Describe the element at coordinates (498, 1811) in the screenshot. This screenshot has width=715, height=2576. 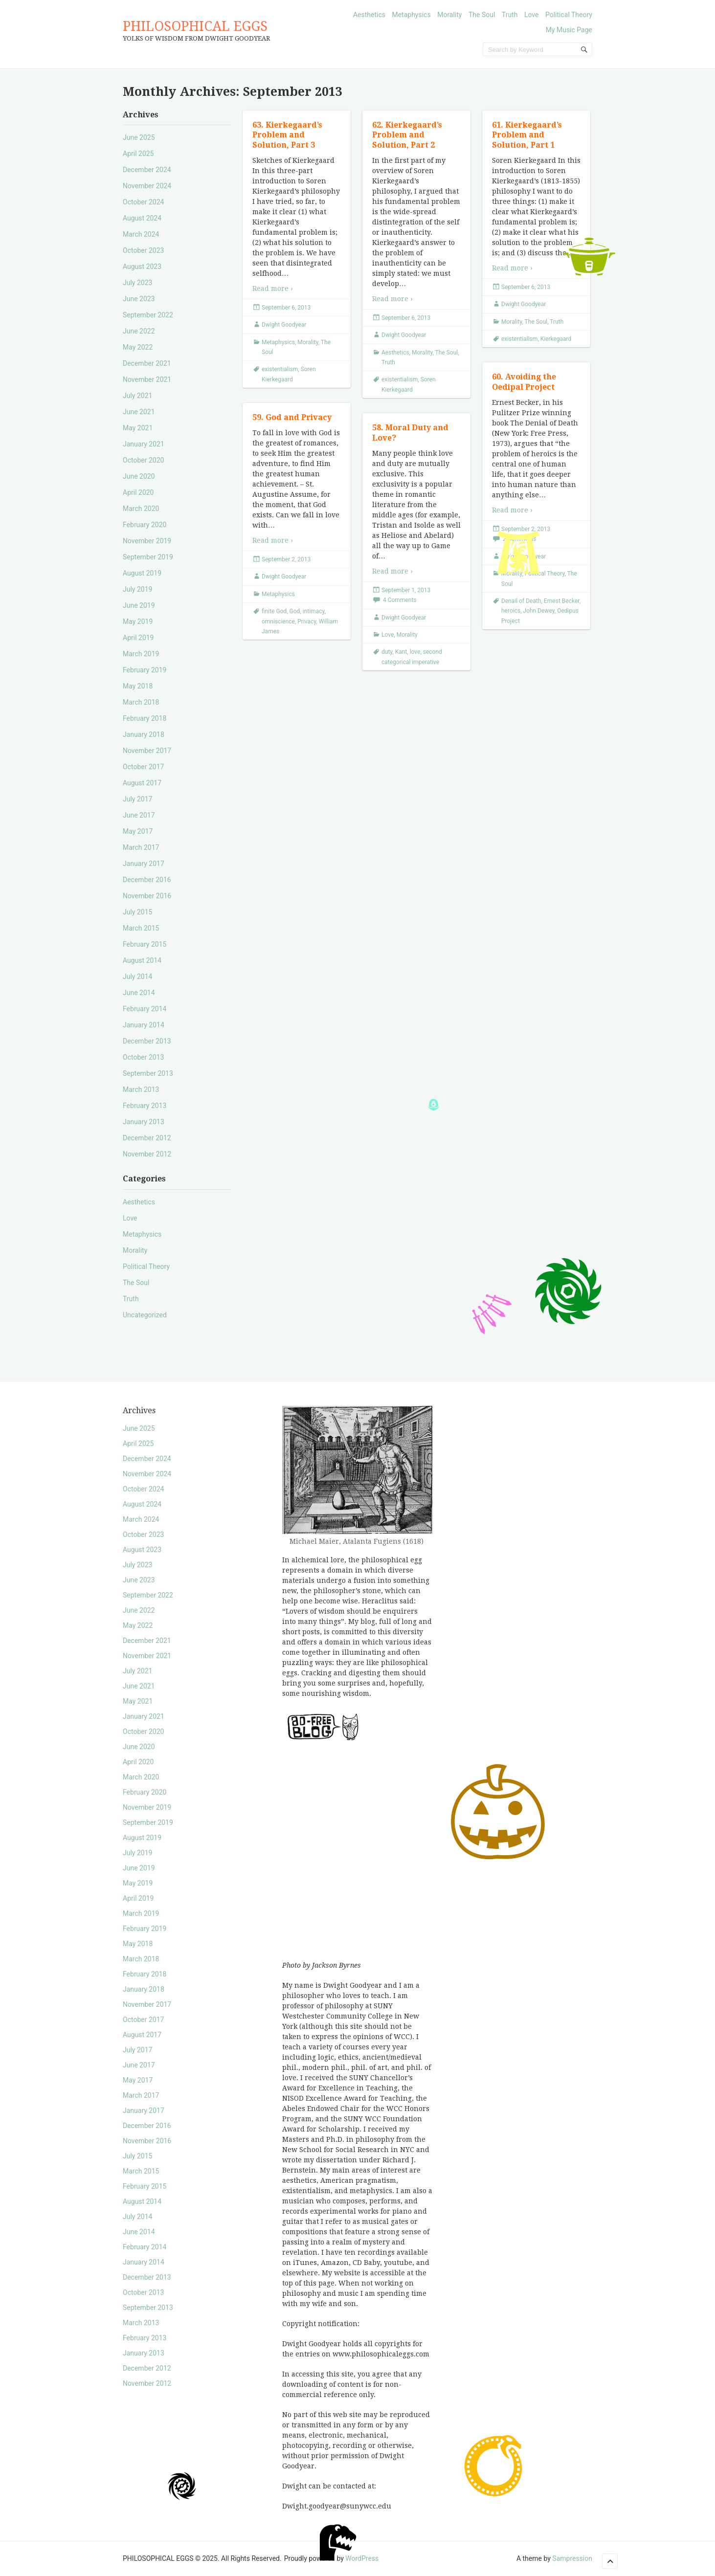
I see `access halloween-themed content or events` at that location.